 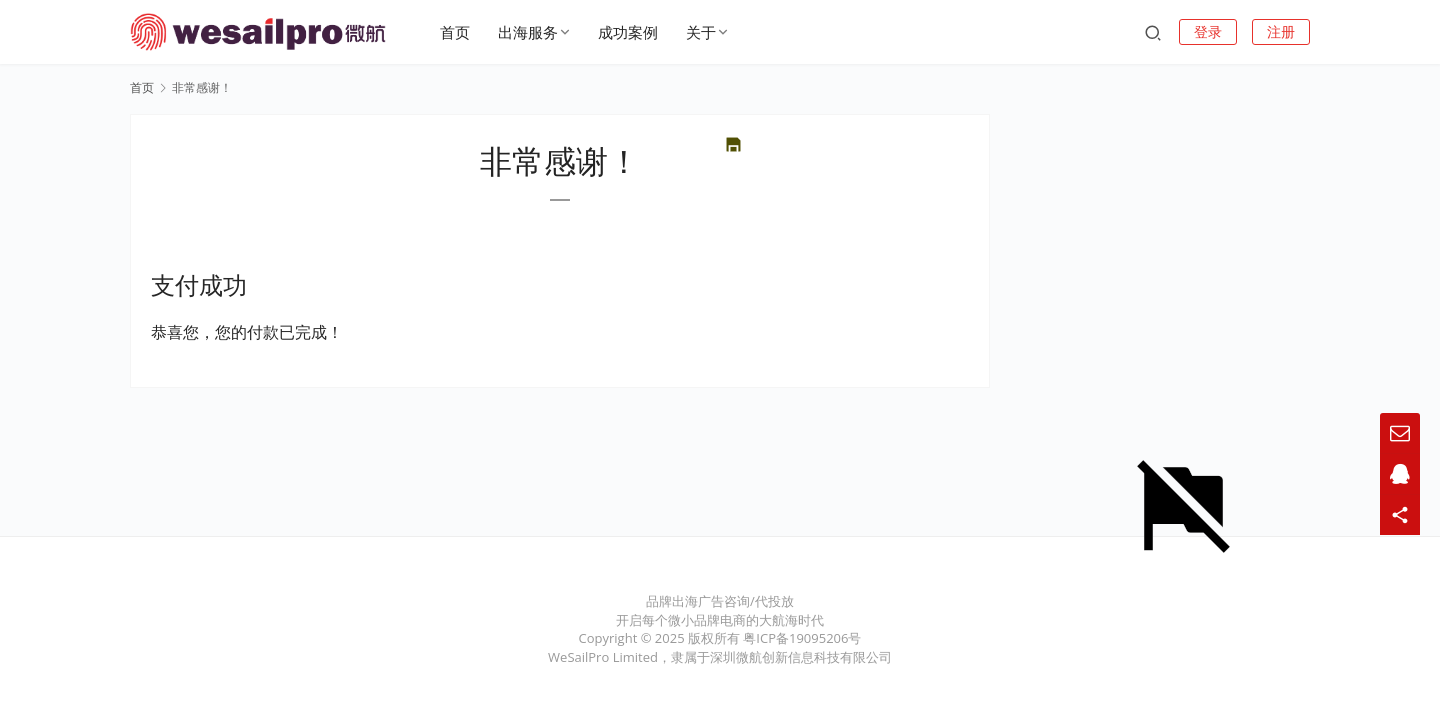 What do you see at coordinates (733, 144) in the screenshot?
I see `save current file or document` at bounding box center [733, 144].